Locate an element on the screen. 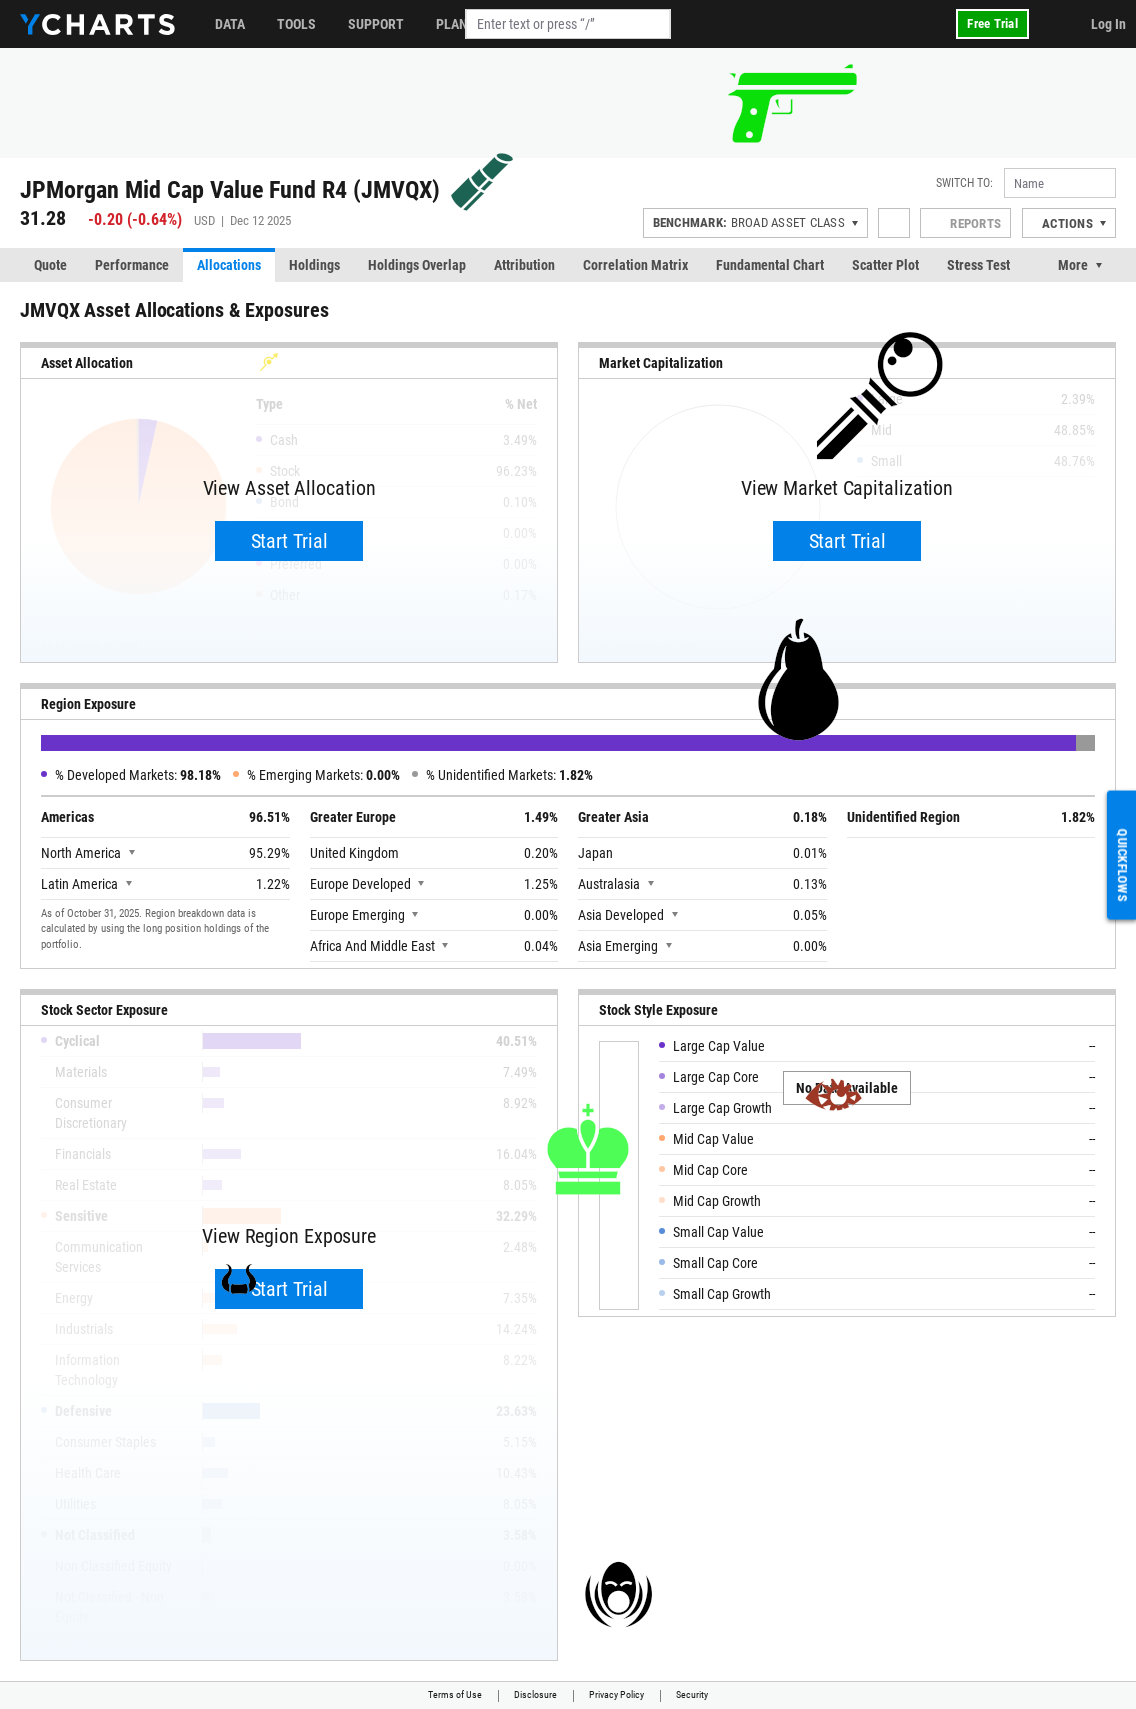  access makeup or beauty tools is located at coordinates (482, 182).